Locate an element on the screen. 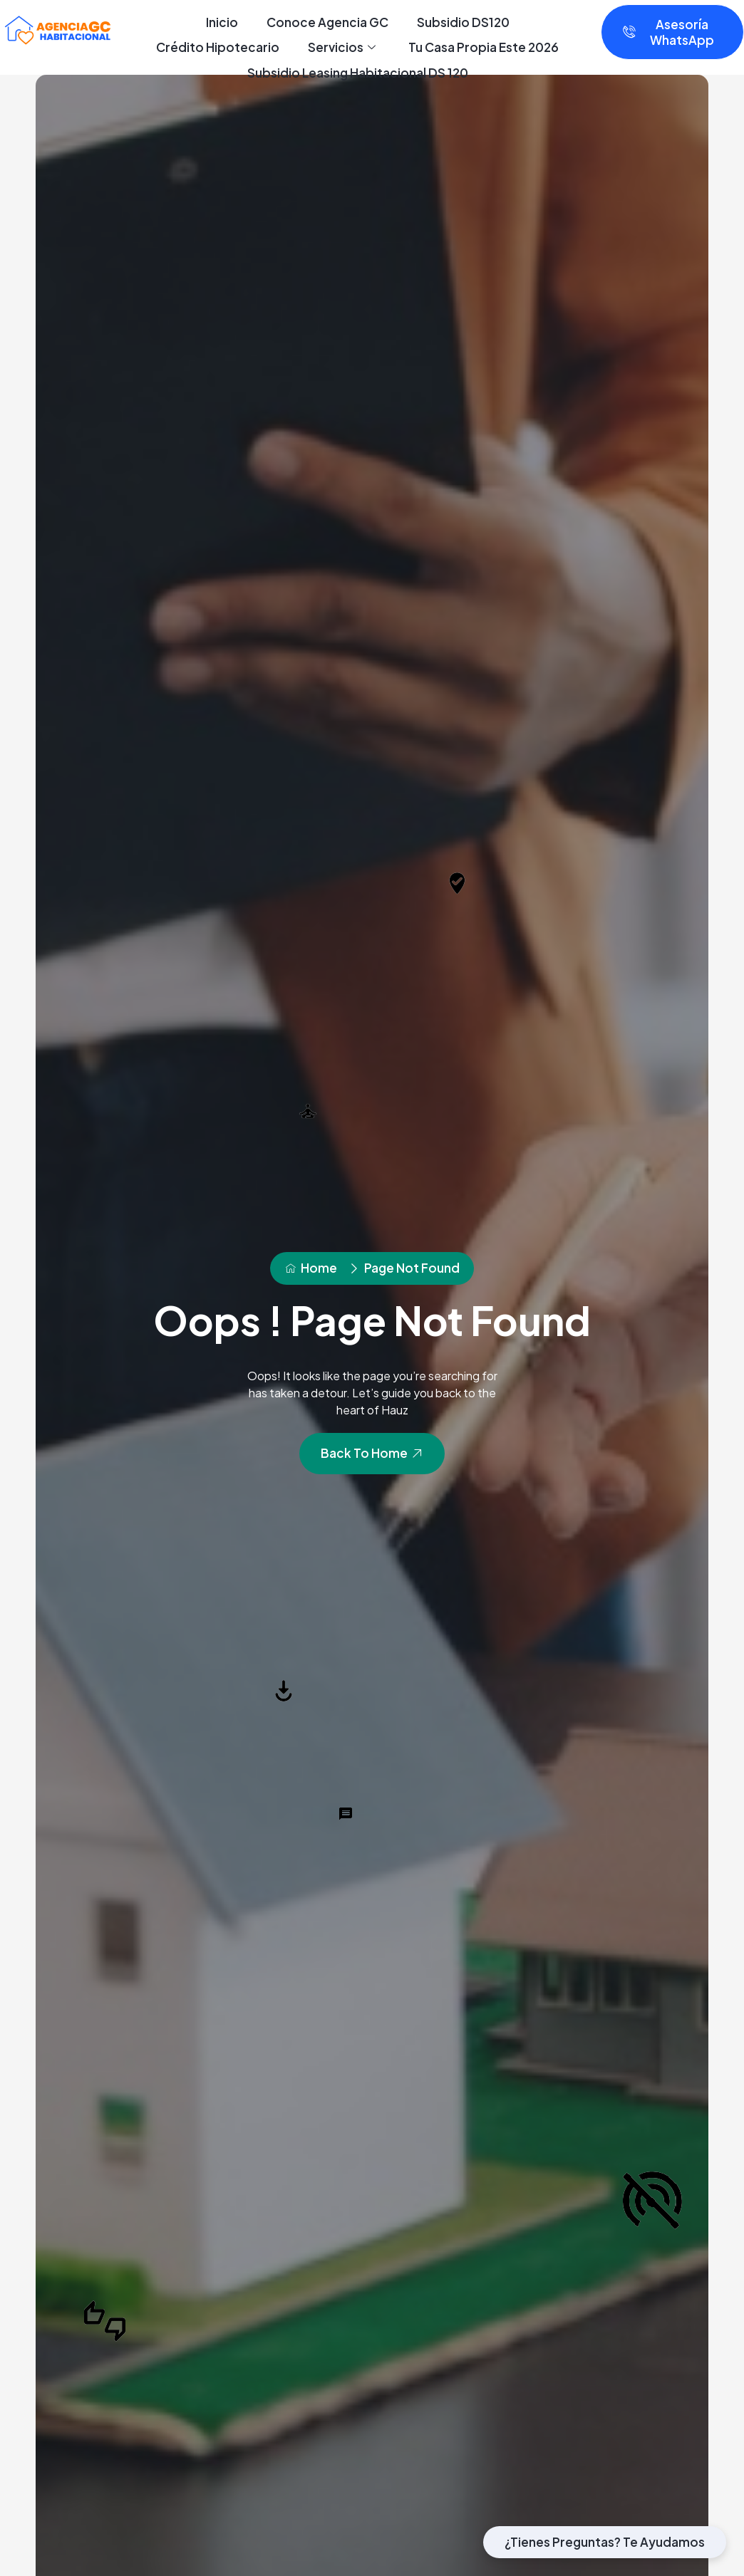  confirm or select a location is located at coordinates (457, 883).